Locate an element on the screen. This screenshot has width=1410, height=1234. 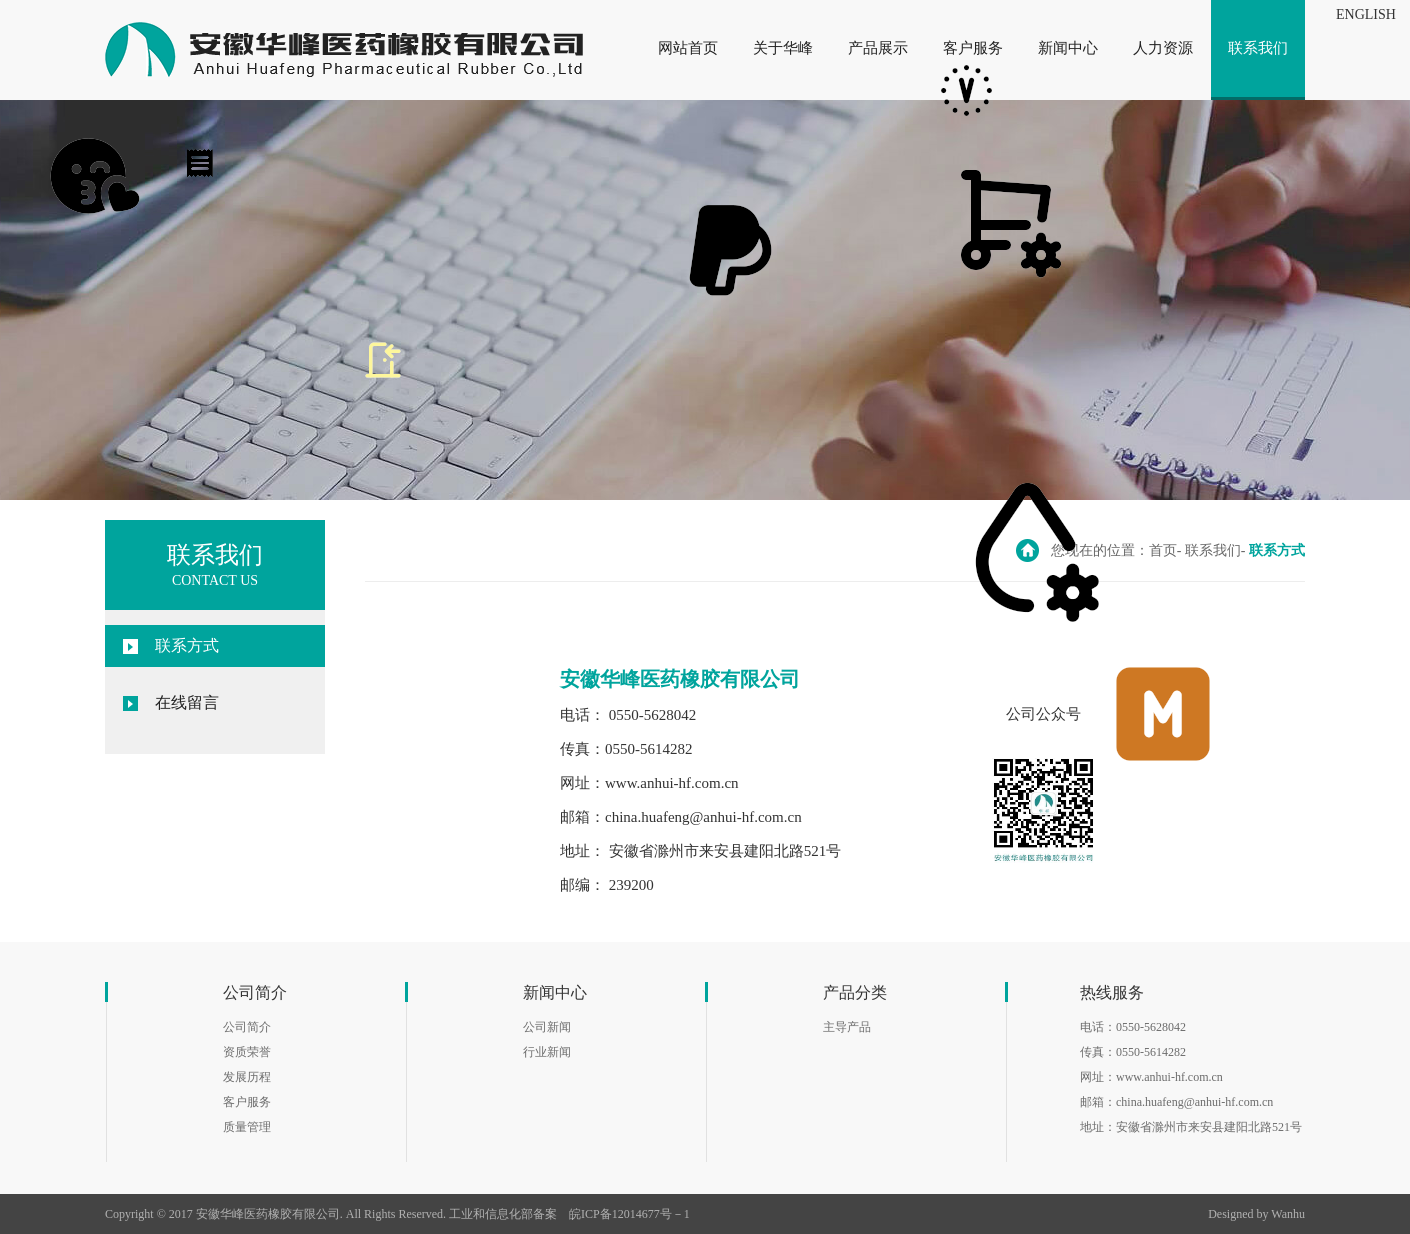
indicates medium size option is located at coordinates (1163, 714).